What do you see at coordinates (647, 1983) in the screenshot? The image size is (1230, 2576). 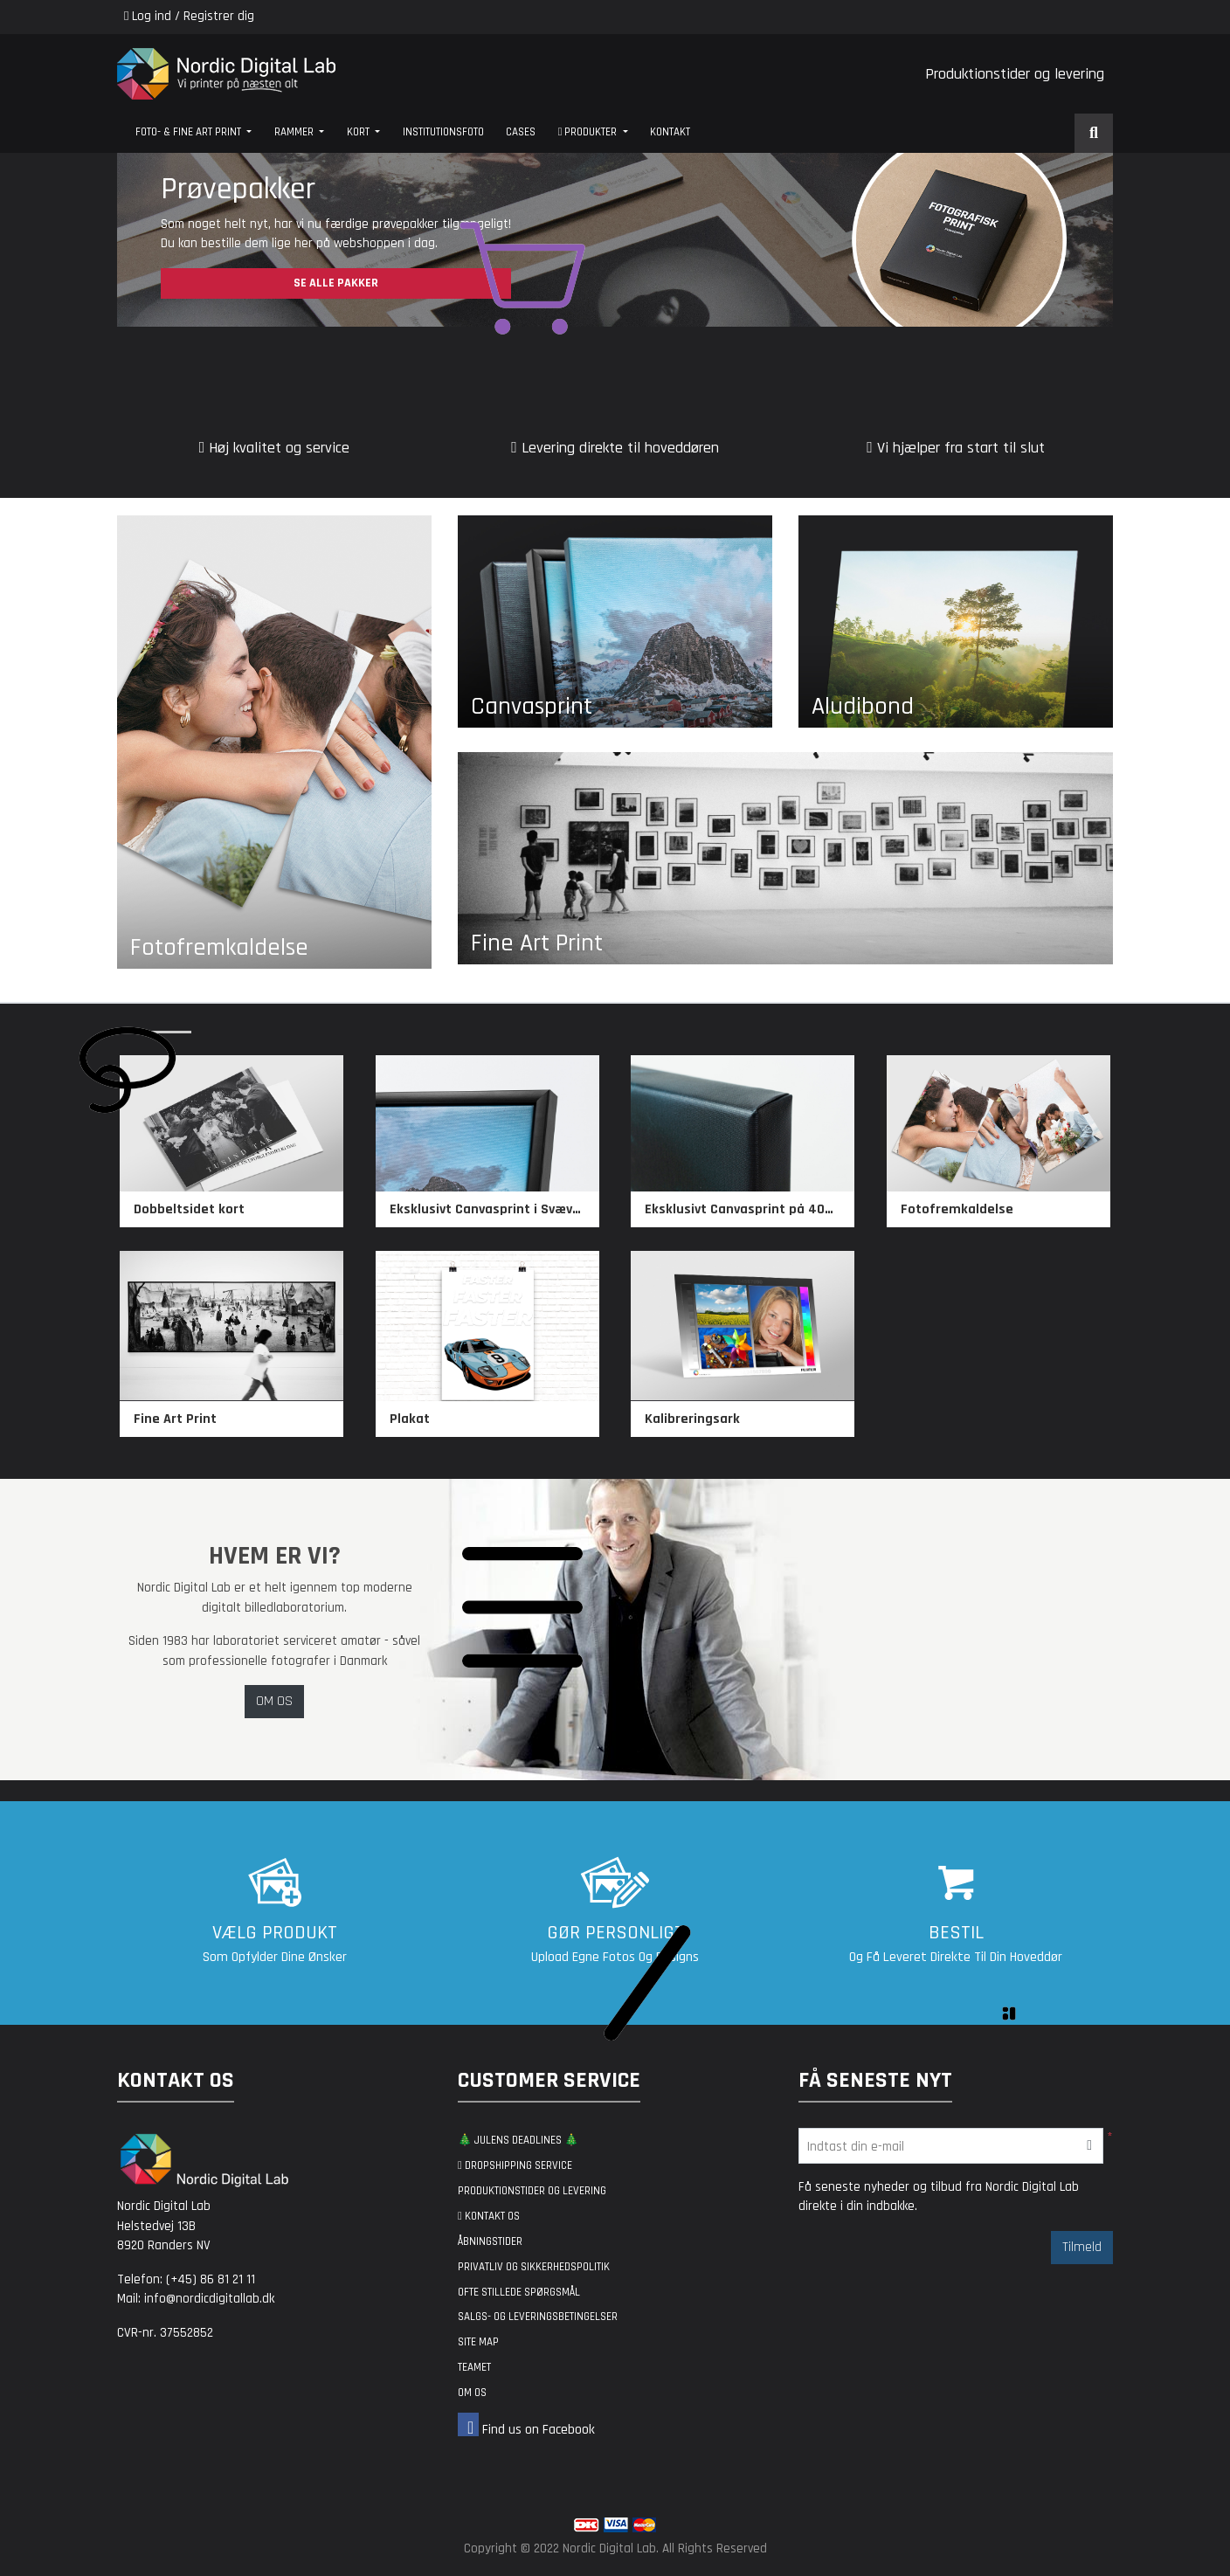 I see `indicates a disabled or unavailable feature` at bounding box center [647, 1983].